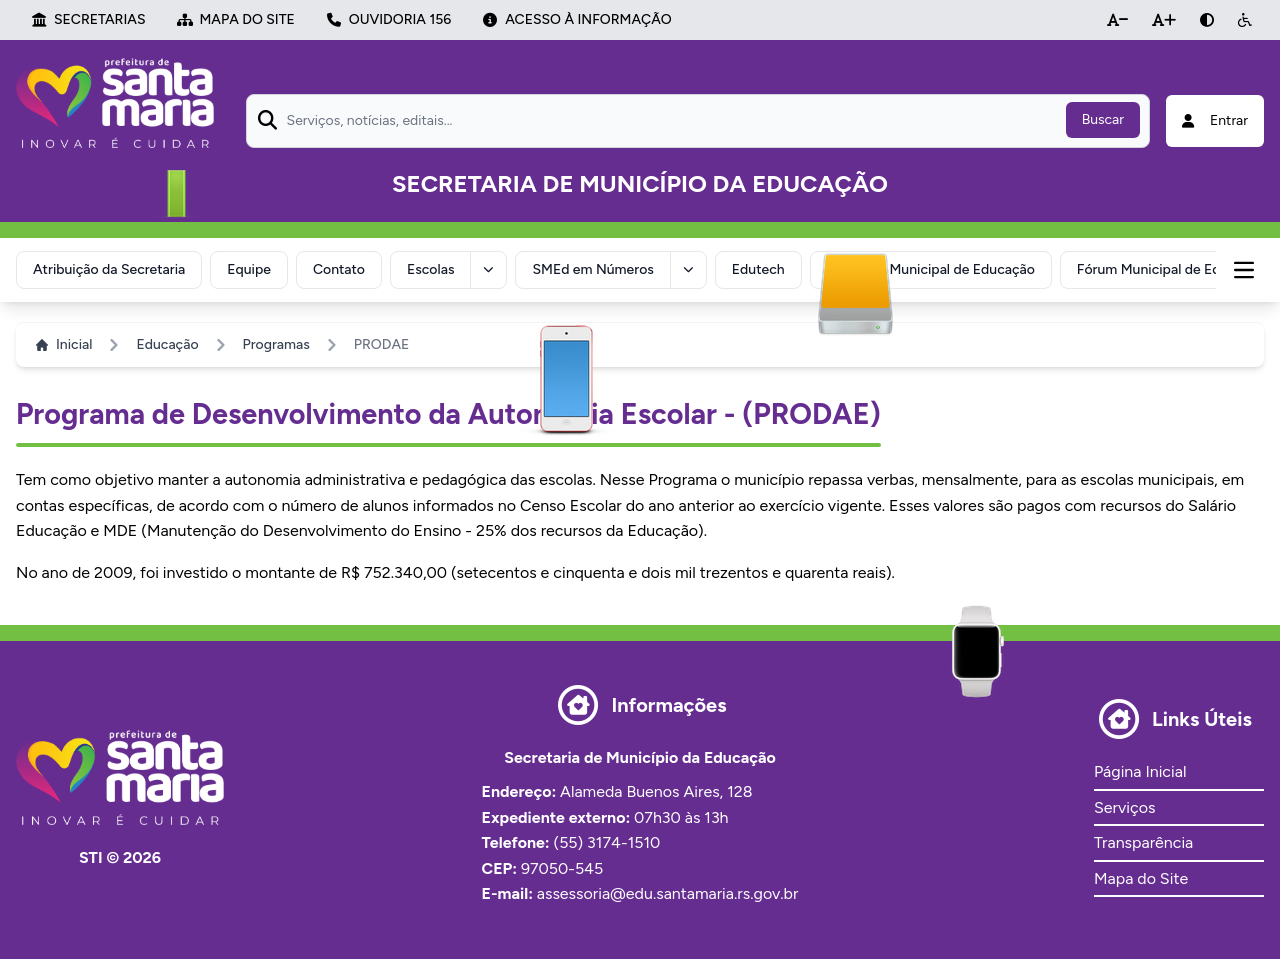 Image resolution: width=1280 pixels, height=959 pixels. I want to click on iPod nano device connected, so click(176, 194).